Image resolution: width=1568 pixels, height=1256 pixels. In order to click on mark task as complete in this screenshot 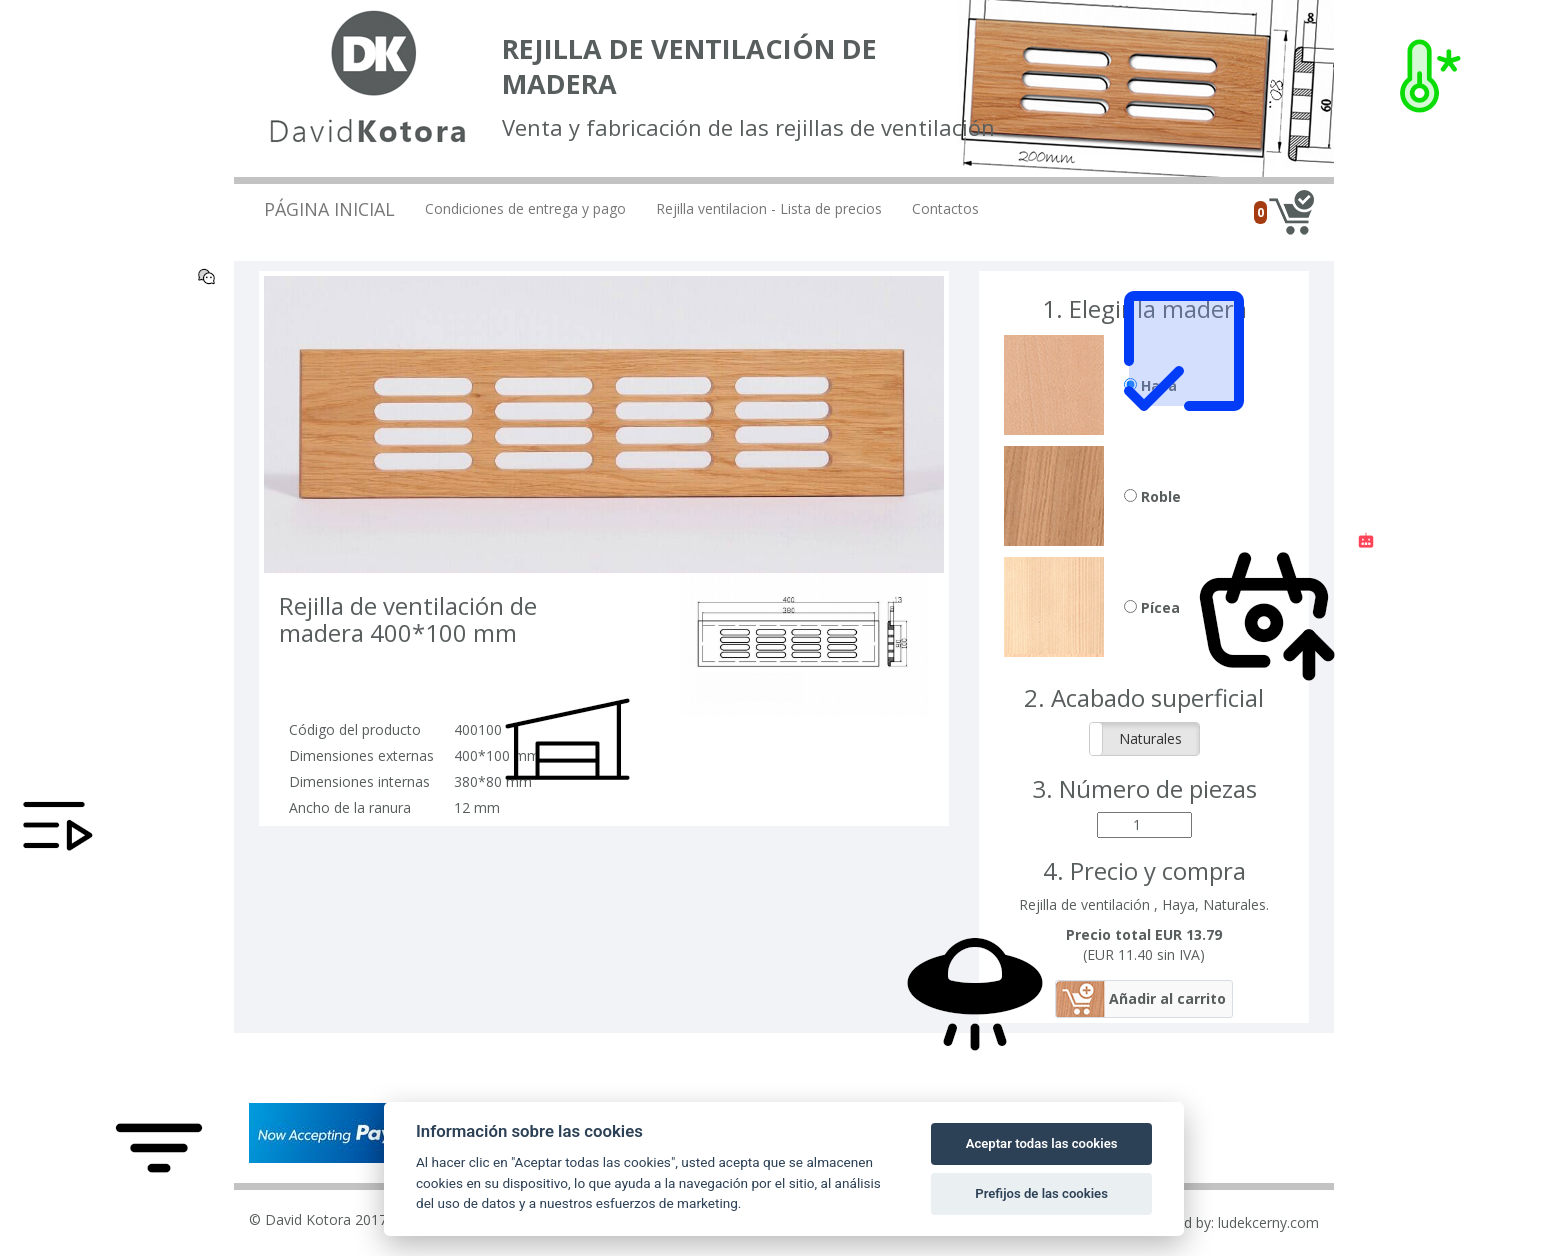, I will do `click(1184, 351)`.